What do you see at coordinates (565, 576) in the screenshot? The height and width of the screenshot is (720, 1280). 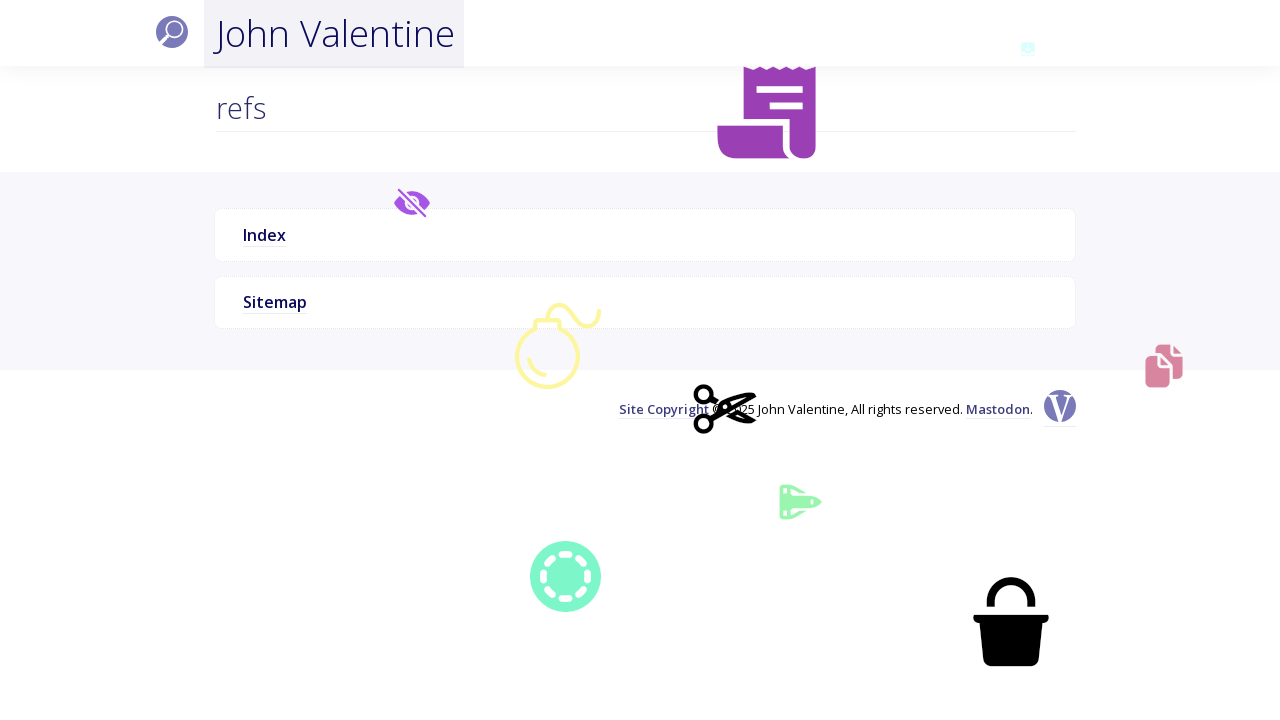 I see `draft issue in your activity feed` at bounding box center [565, 576].